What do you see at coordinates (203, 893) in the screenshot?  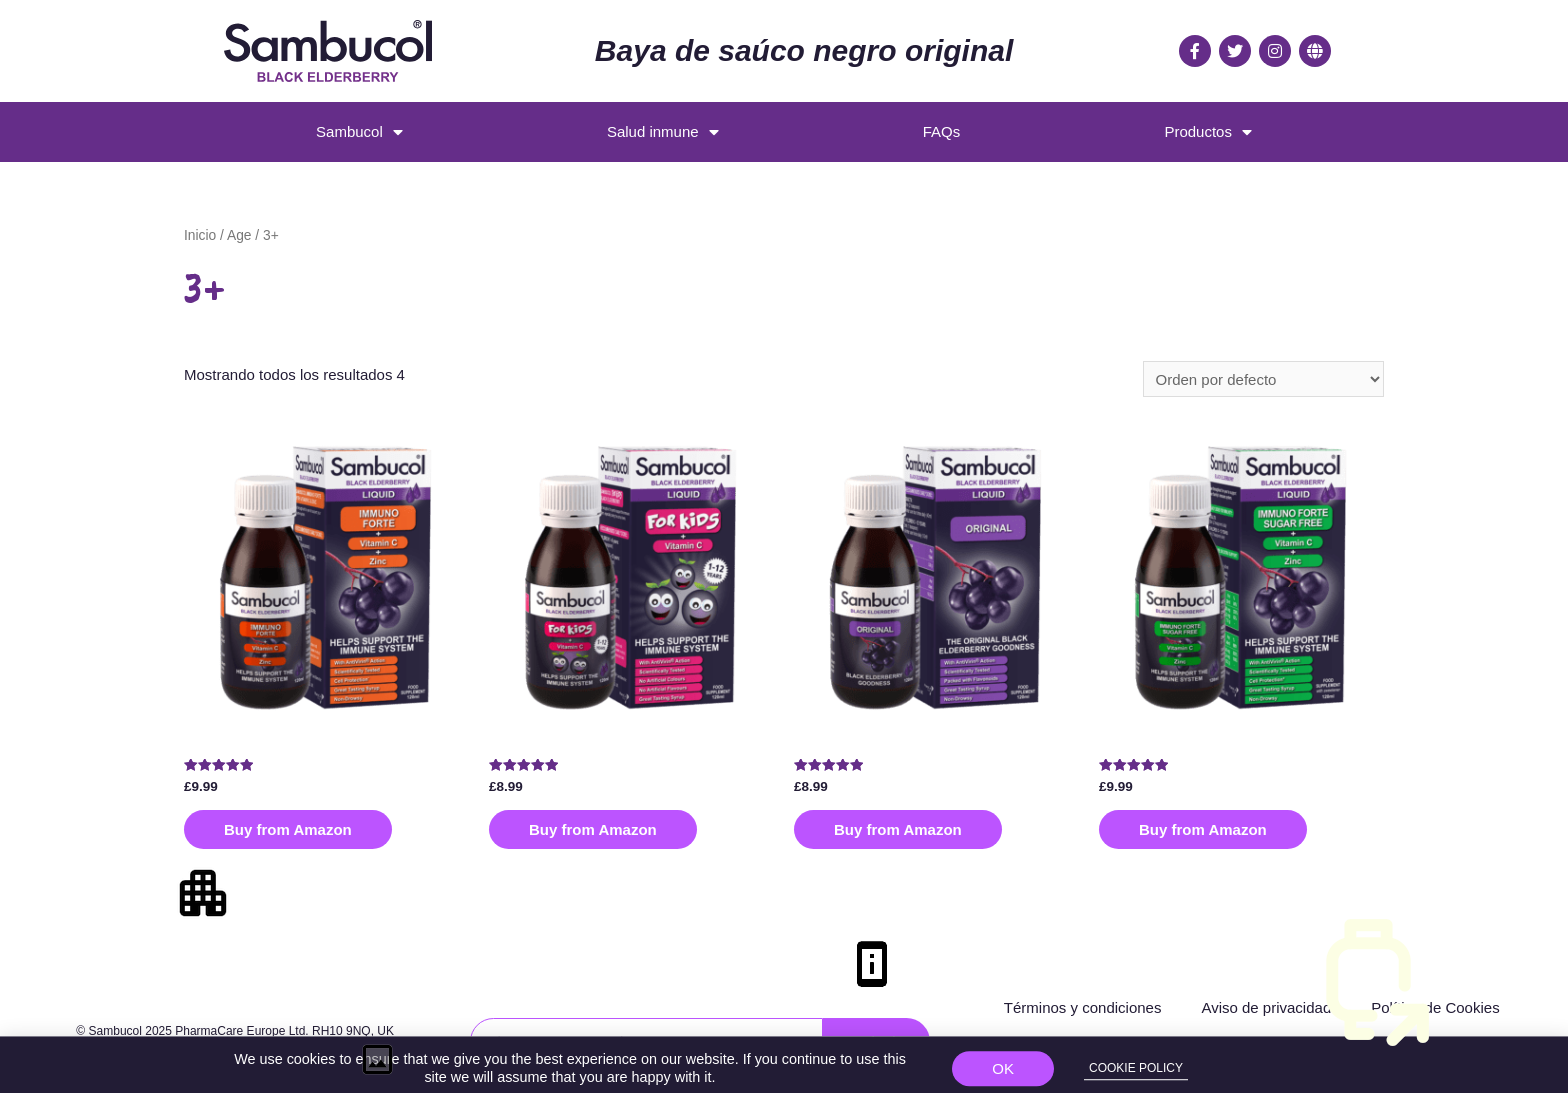 I see `view apartment listings` at bounding box center [203, 893].